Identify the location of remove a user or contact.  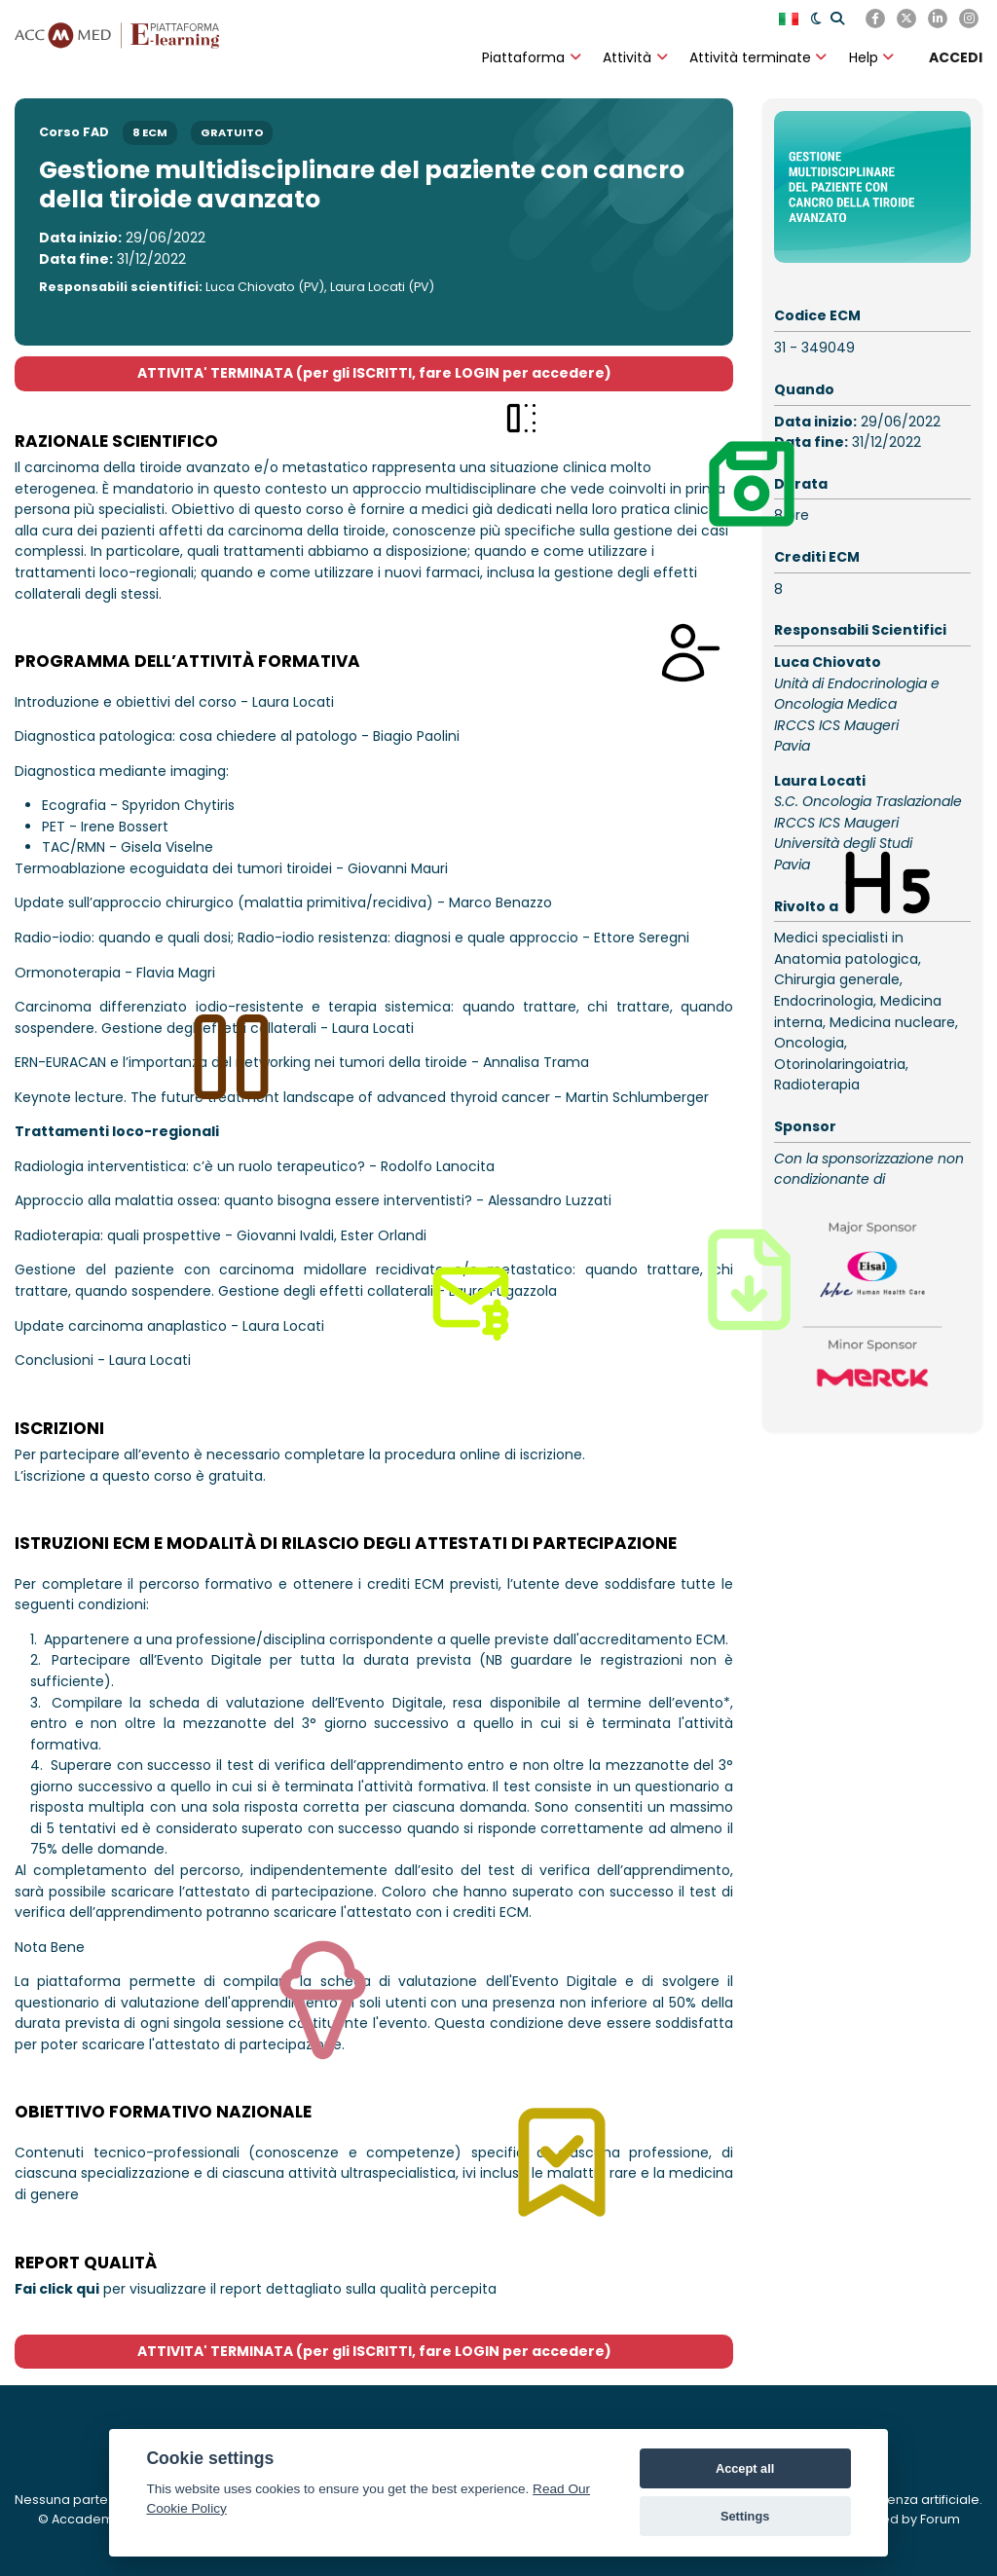
(687, 652).